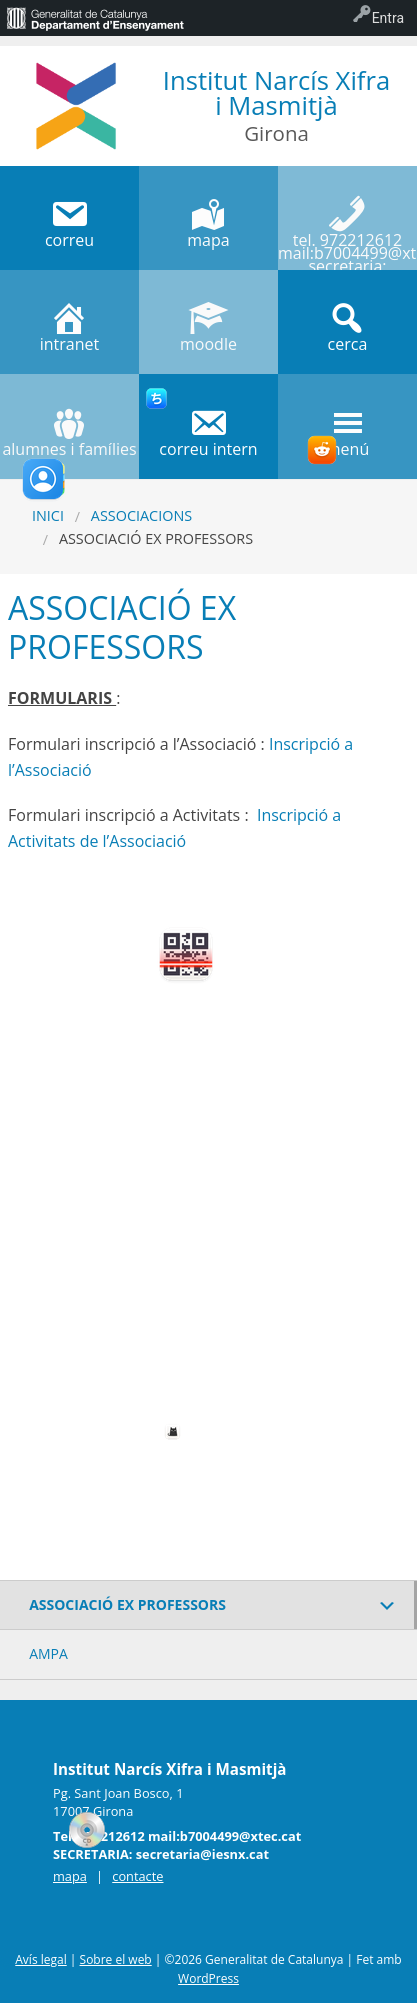 This screenshot has height=2003, width=417. I want to click on open ibus-anthy japanese input method settings, so click(156, 398).